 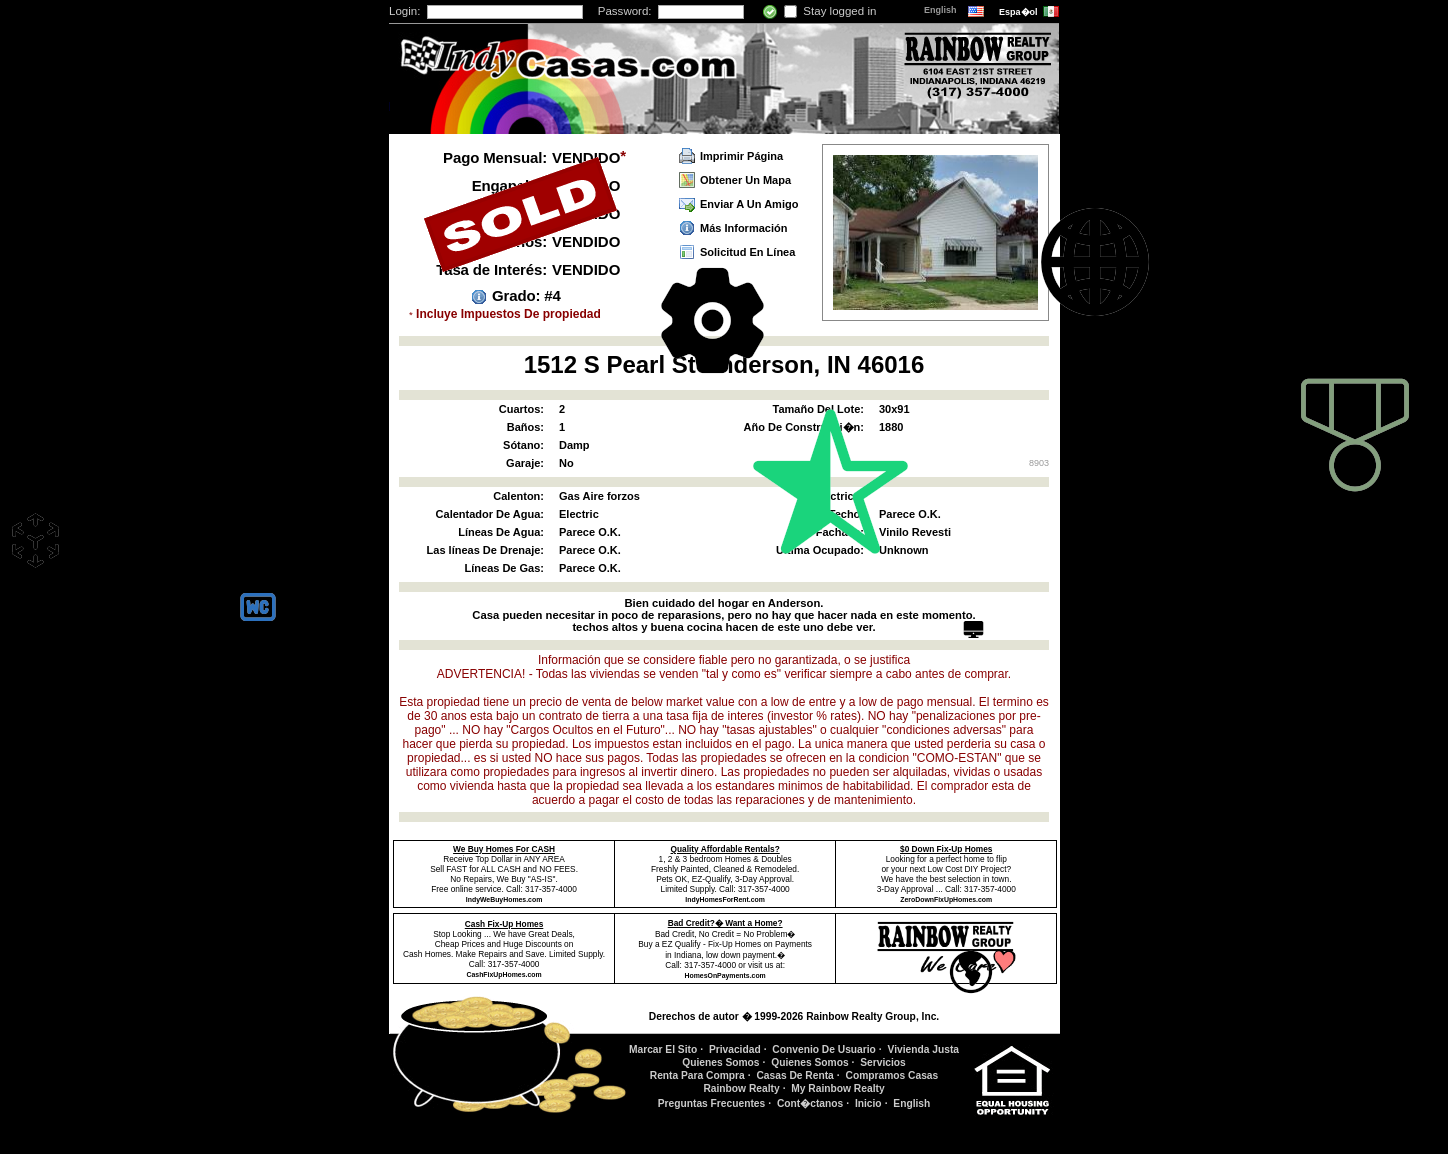 I want to click on access apple AR features or settings, so click(x=35, y=540).